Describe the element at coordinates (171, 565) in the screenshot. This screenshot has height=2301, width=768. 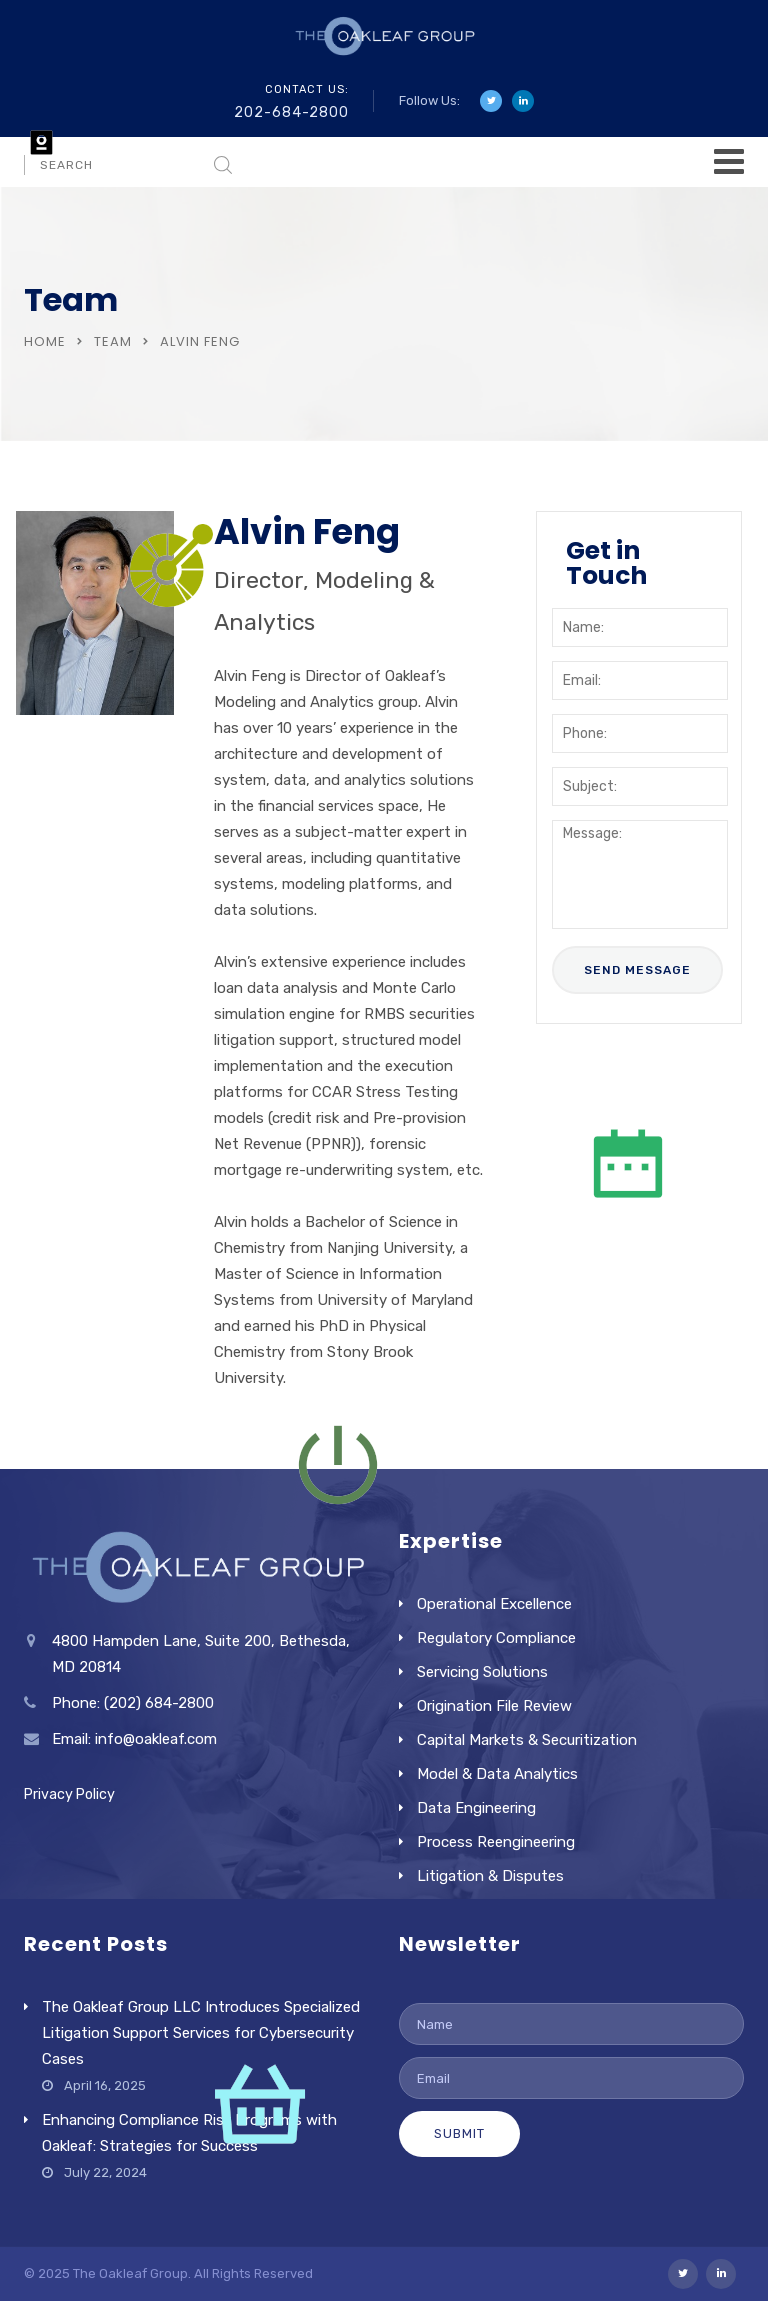
I see `openapi initiative logo` at that location.